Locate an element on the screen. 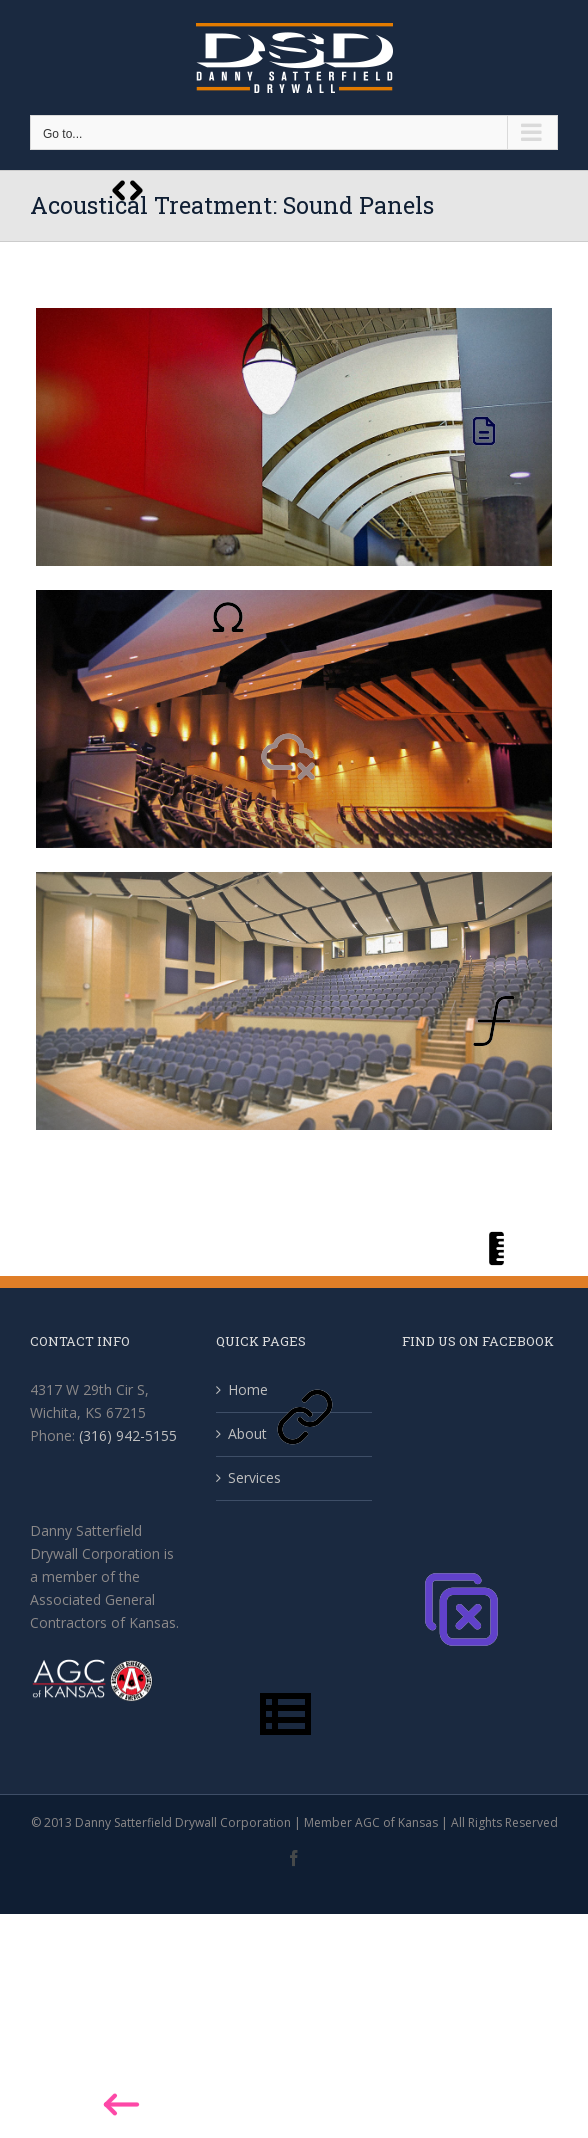  disconnect from cloud storage is located at coordinates (288, 753).